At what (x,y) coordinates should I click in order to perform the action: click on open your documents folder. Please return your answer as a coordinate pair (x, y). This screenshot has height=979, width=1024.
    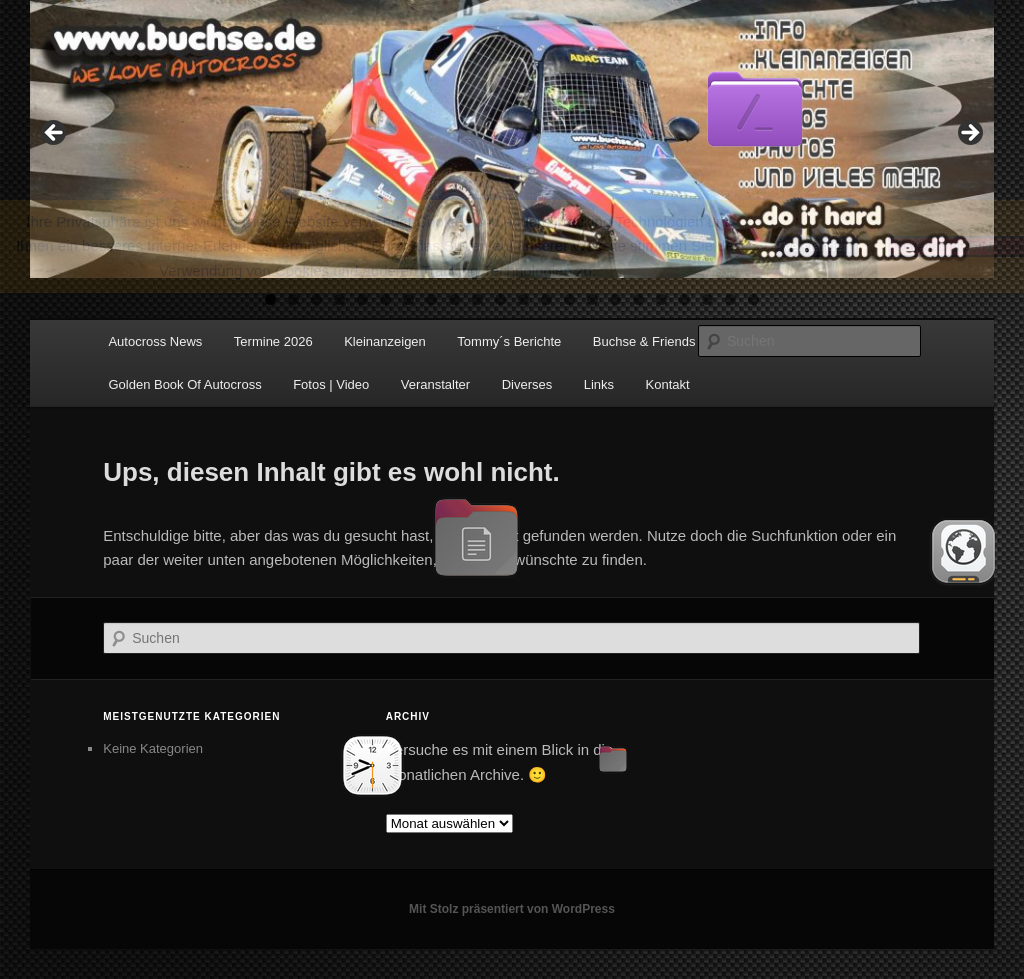
    Looking at the image, I should click on (476, 537).